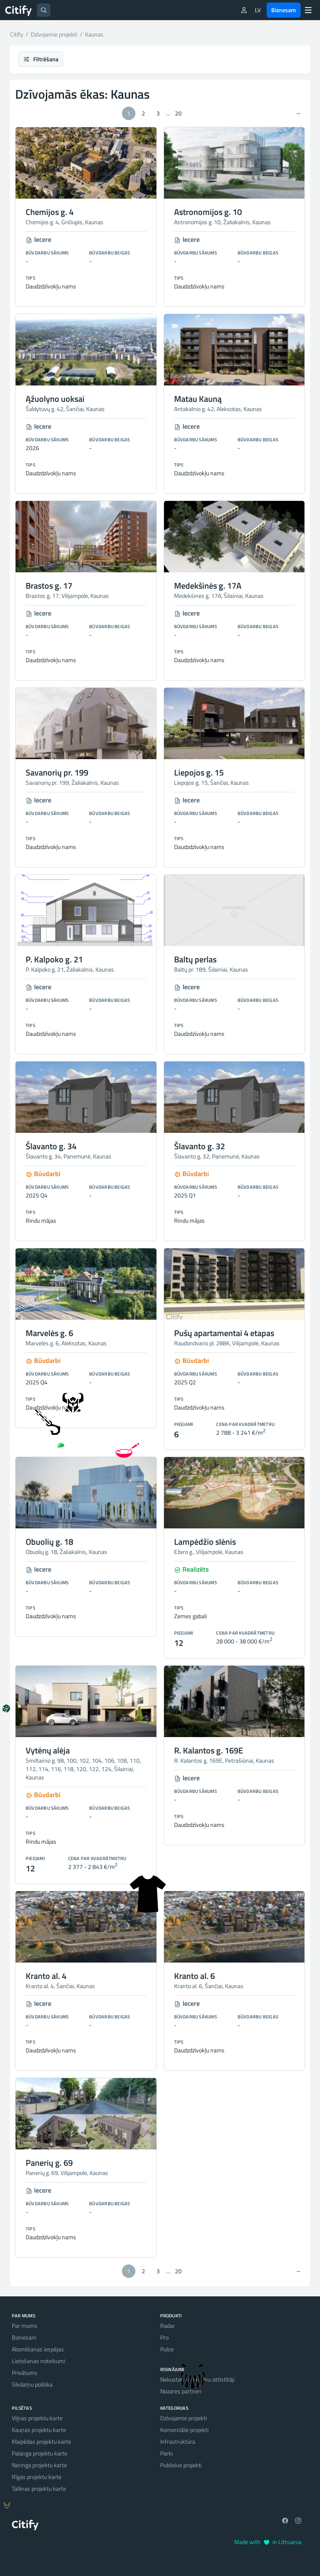 This screenshot has height=2576, width=320. Describe the element at coordinates (73, 1402) in the screenshot. I see `select warrior or tank character class` at that location.